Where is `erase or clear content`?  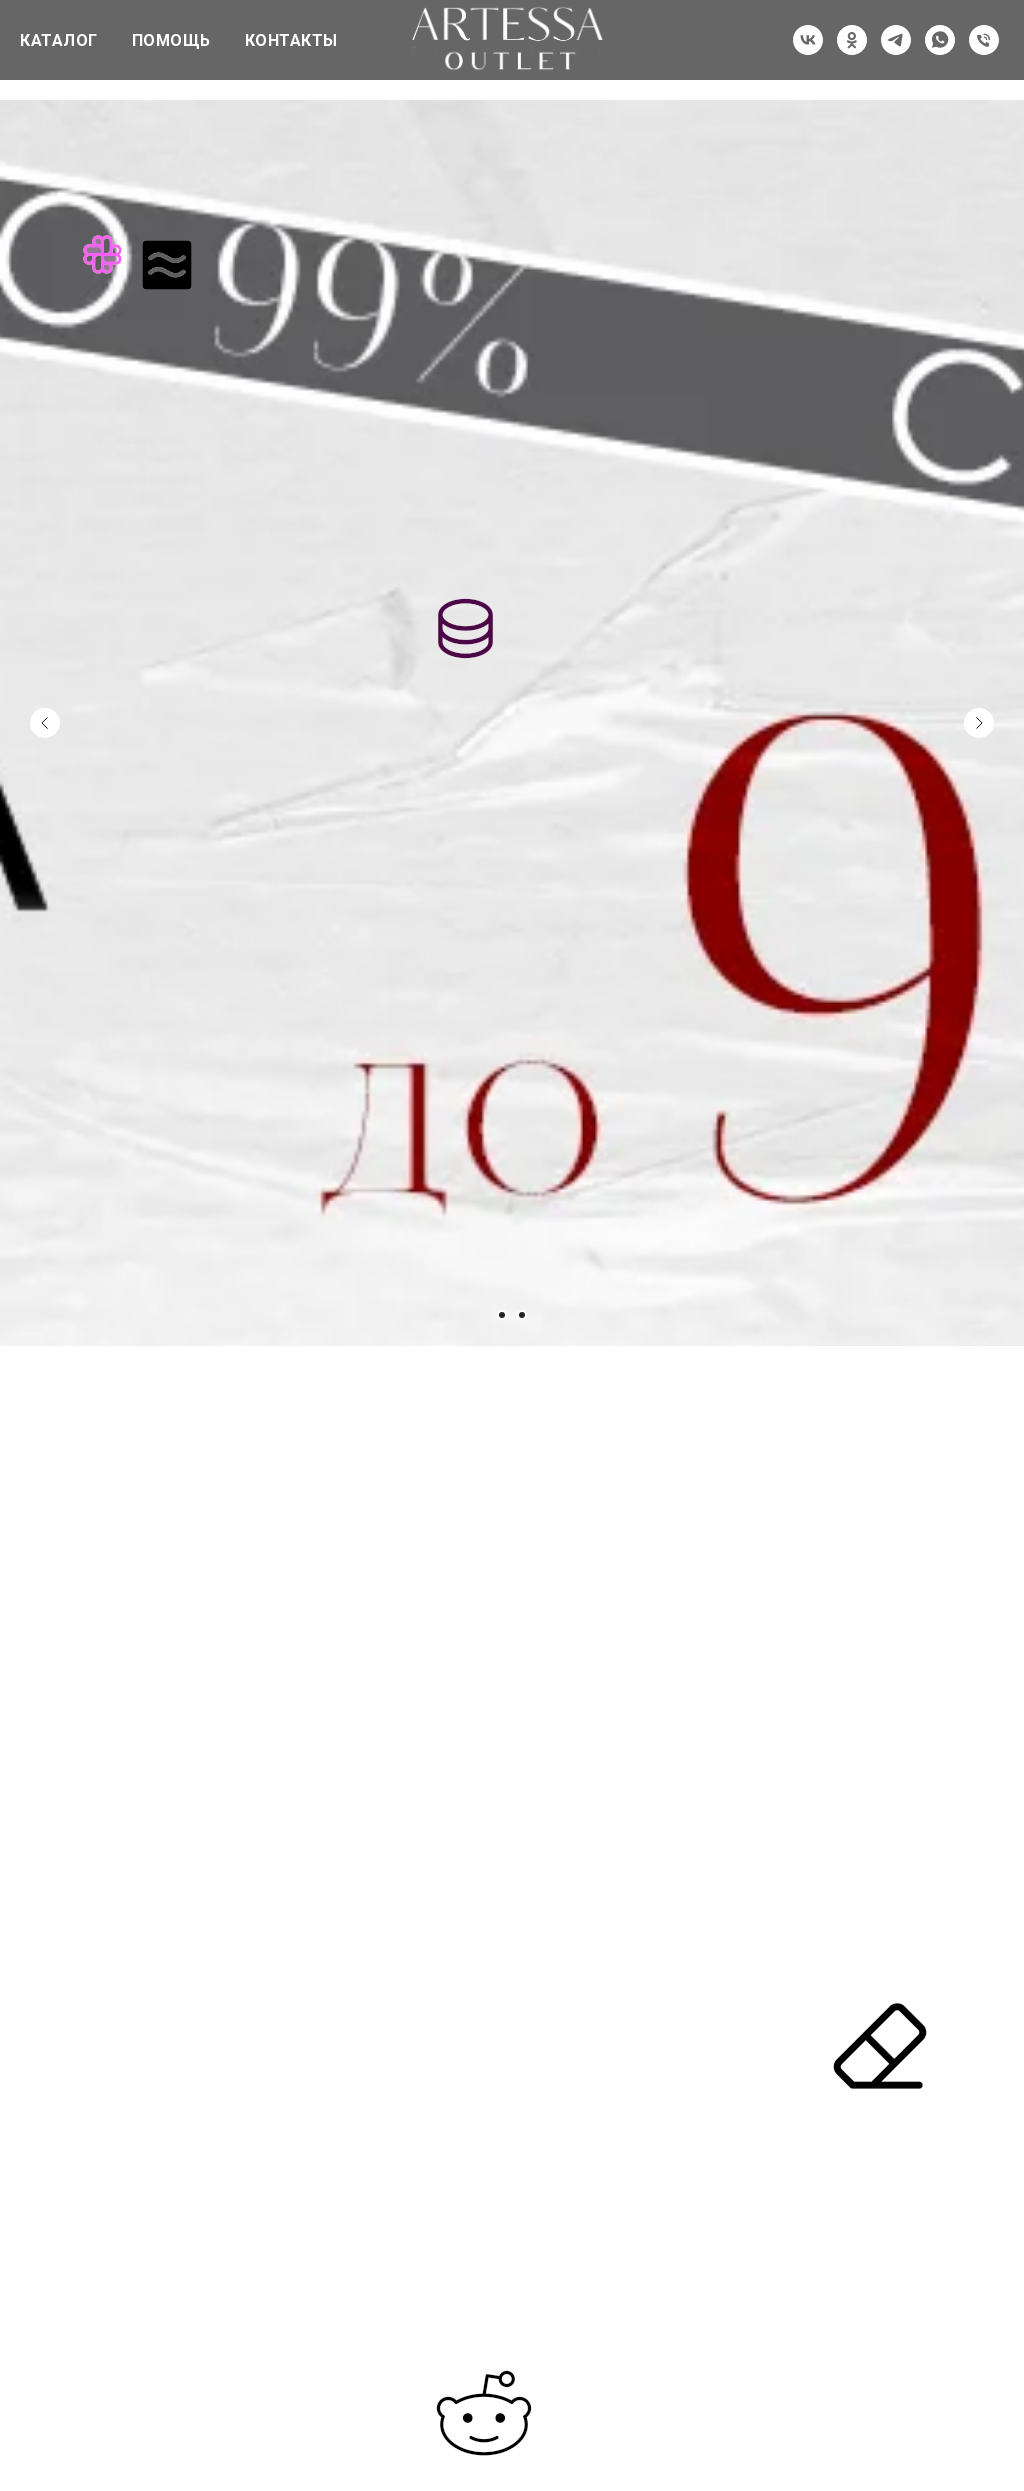 erase or clear content is located at coordinates (880, 2046).